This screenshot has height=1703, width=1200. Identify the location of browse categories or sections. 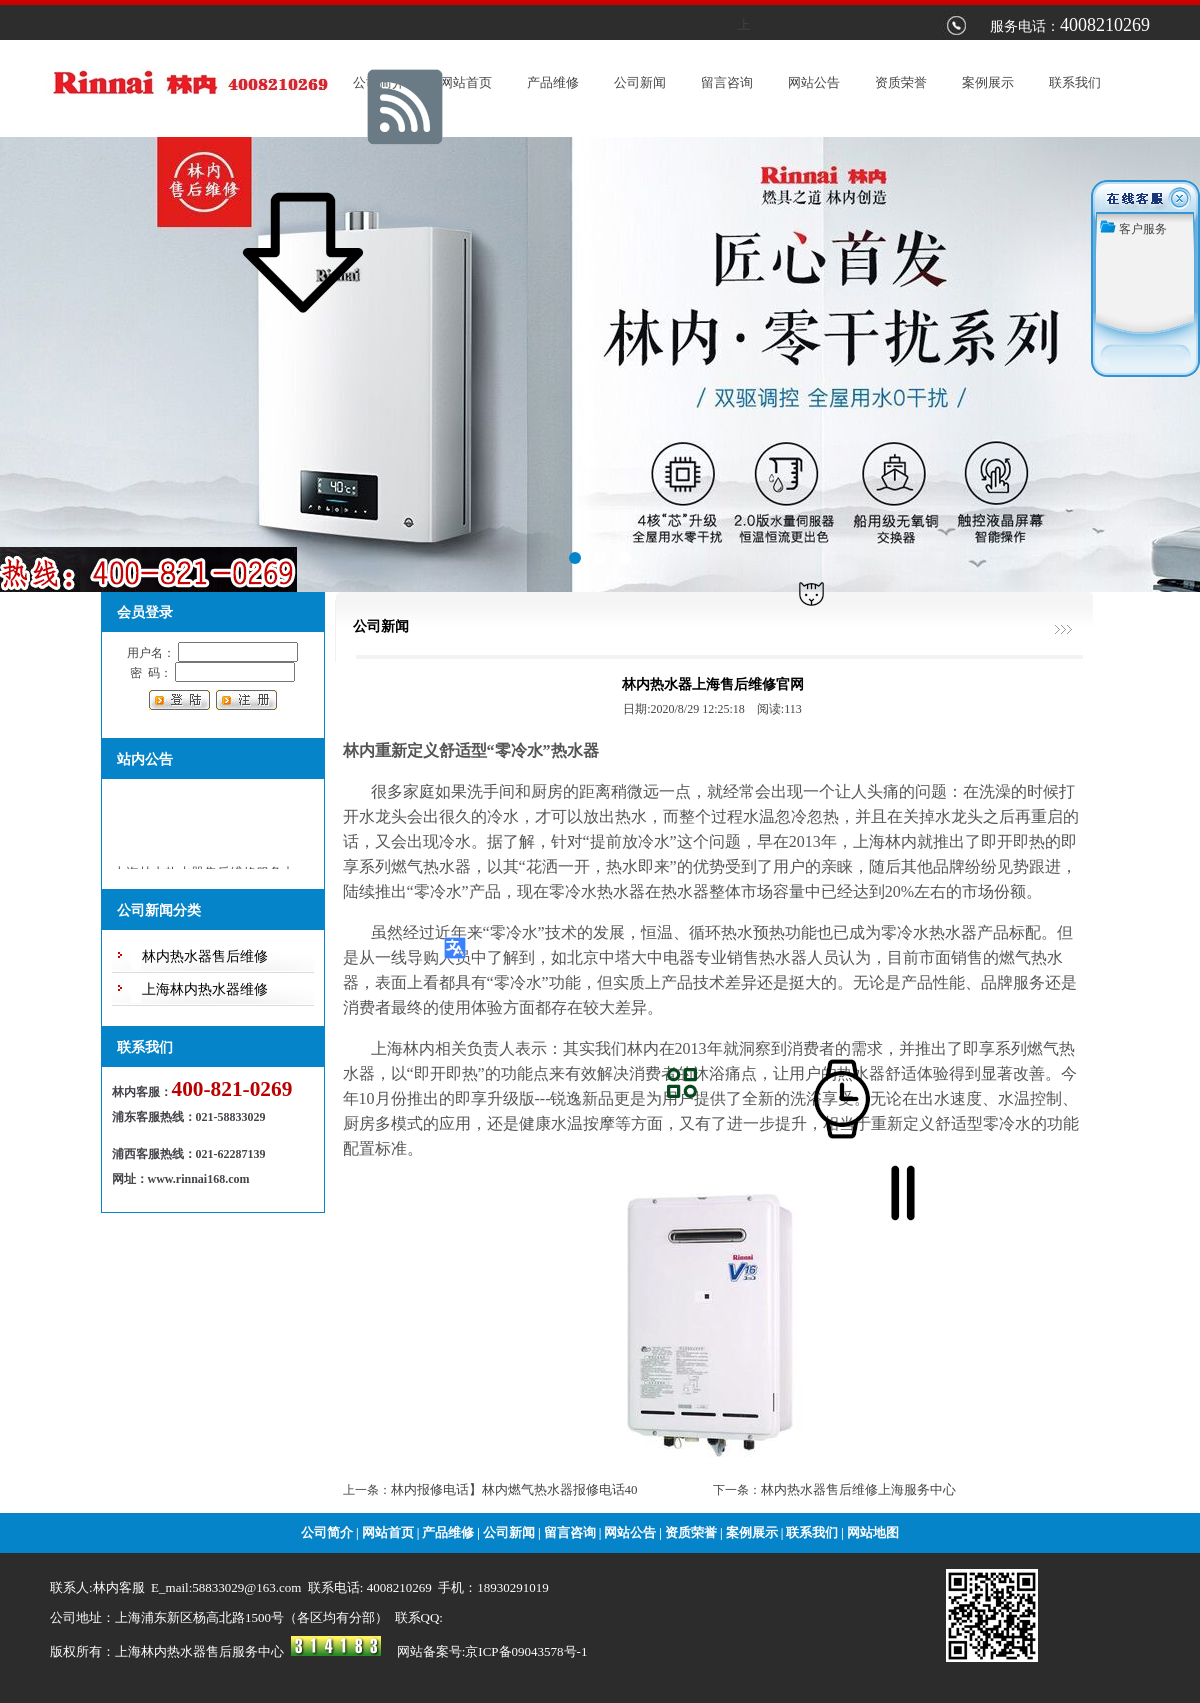
(682, 1083).